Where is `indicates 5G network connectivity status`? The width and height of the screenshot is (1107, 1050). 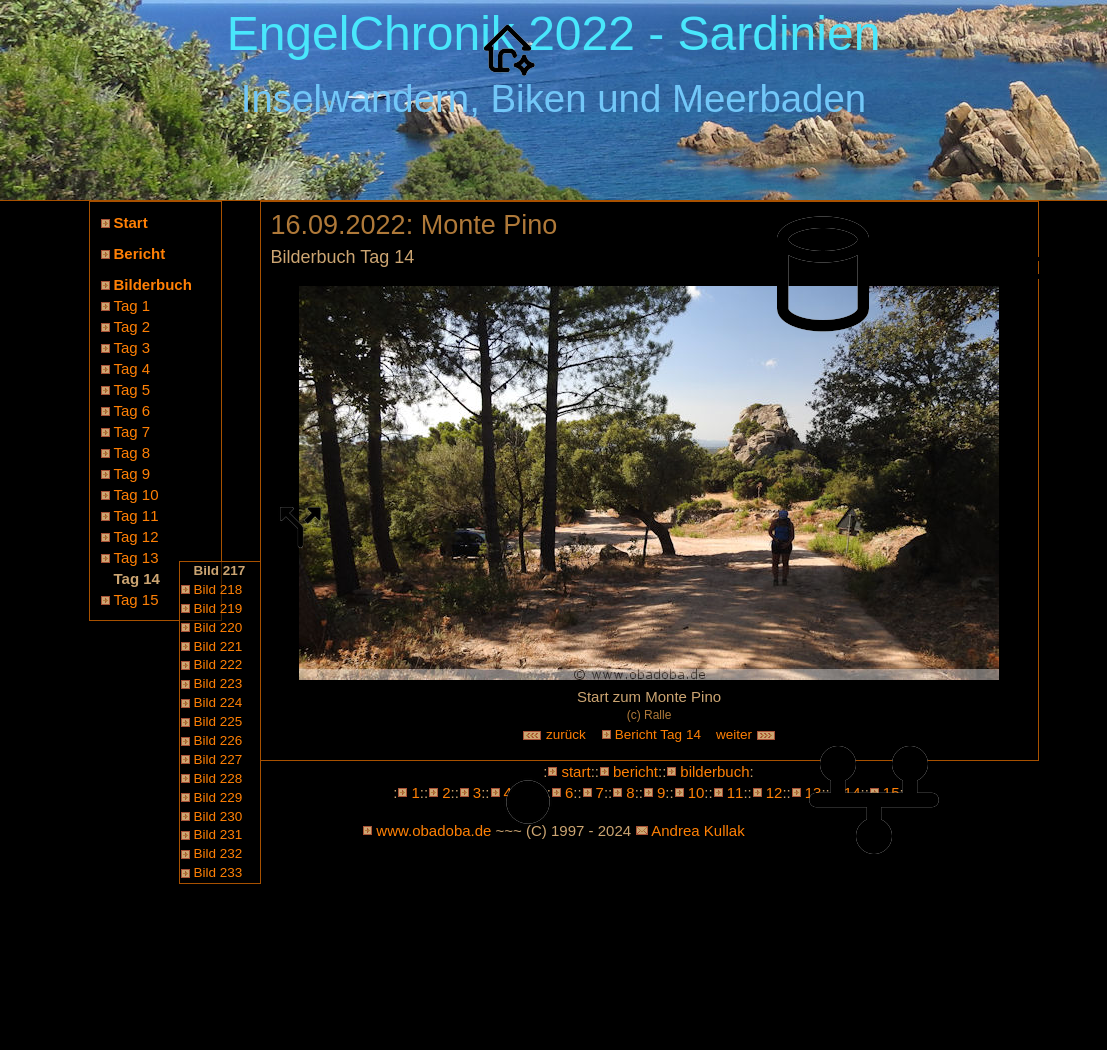 indicates 5G network connectivity status is located at coordinates (1033, 268).